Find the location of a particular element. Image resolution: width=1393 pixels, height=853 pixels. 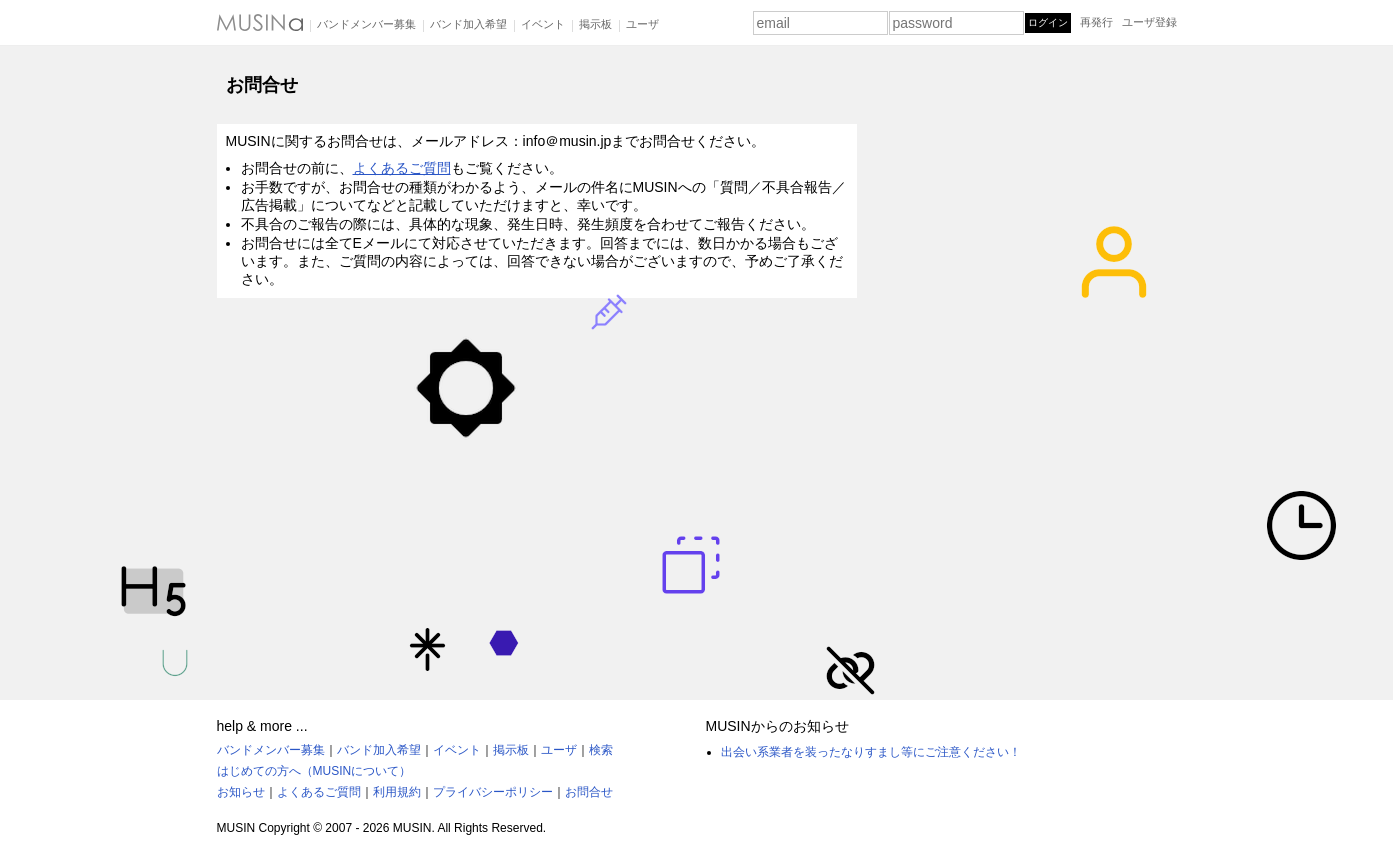

disconnect or remove a linked account is located at coordinates (850, 670).